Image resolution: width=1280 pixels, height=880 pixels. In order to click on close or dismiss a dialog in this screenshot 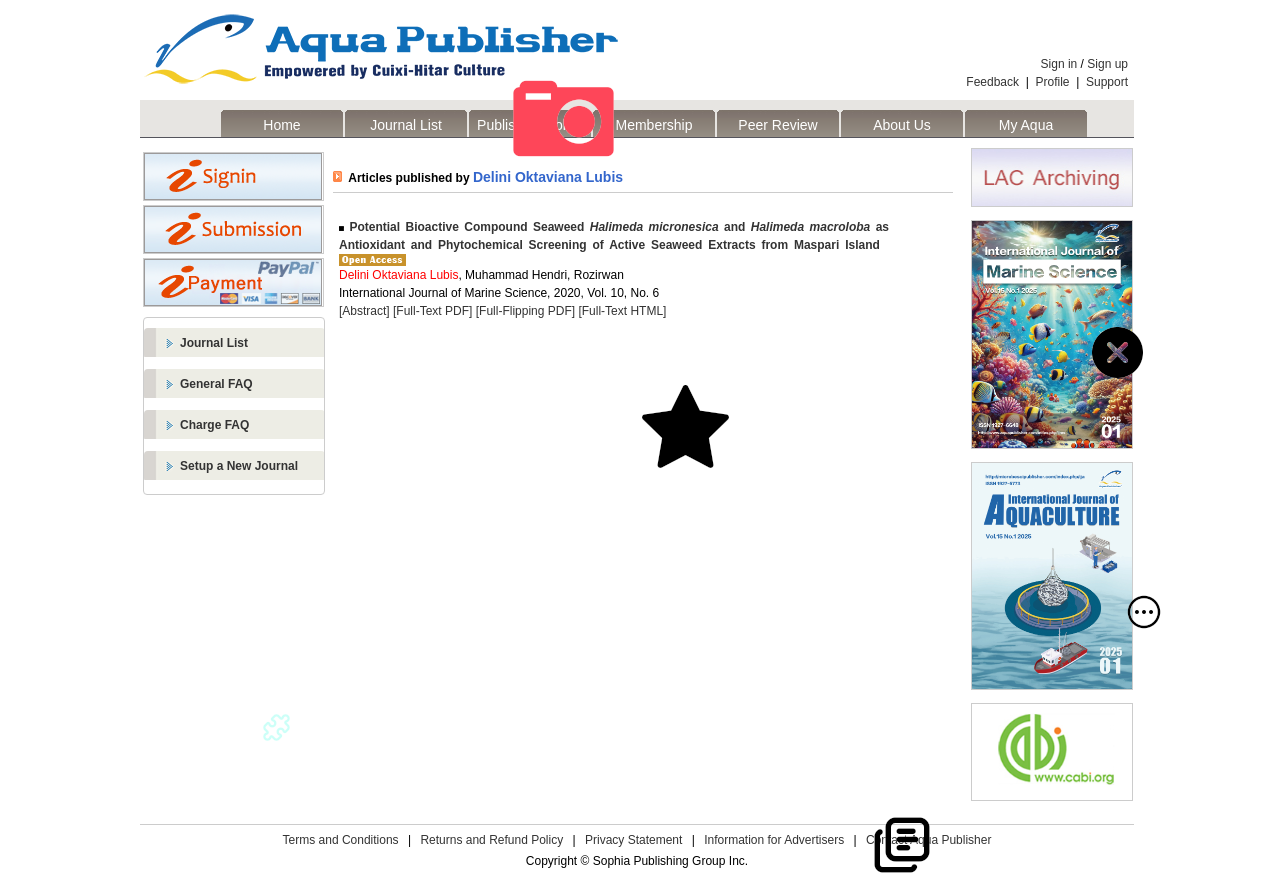, I will do `click(1117, 352)`.